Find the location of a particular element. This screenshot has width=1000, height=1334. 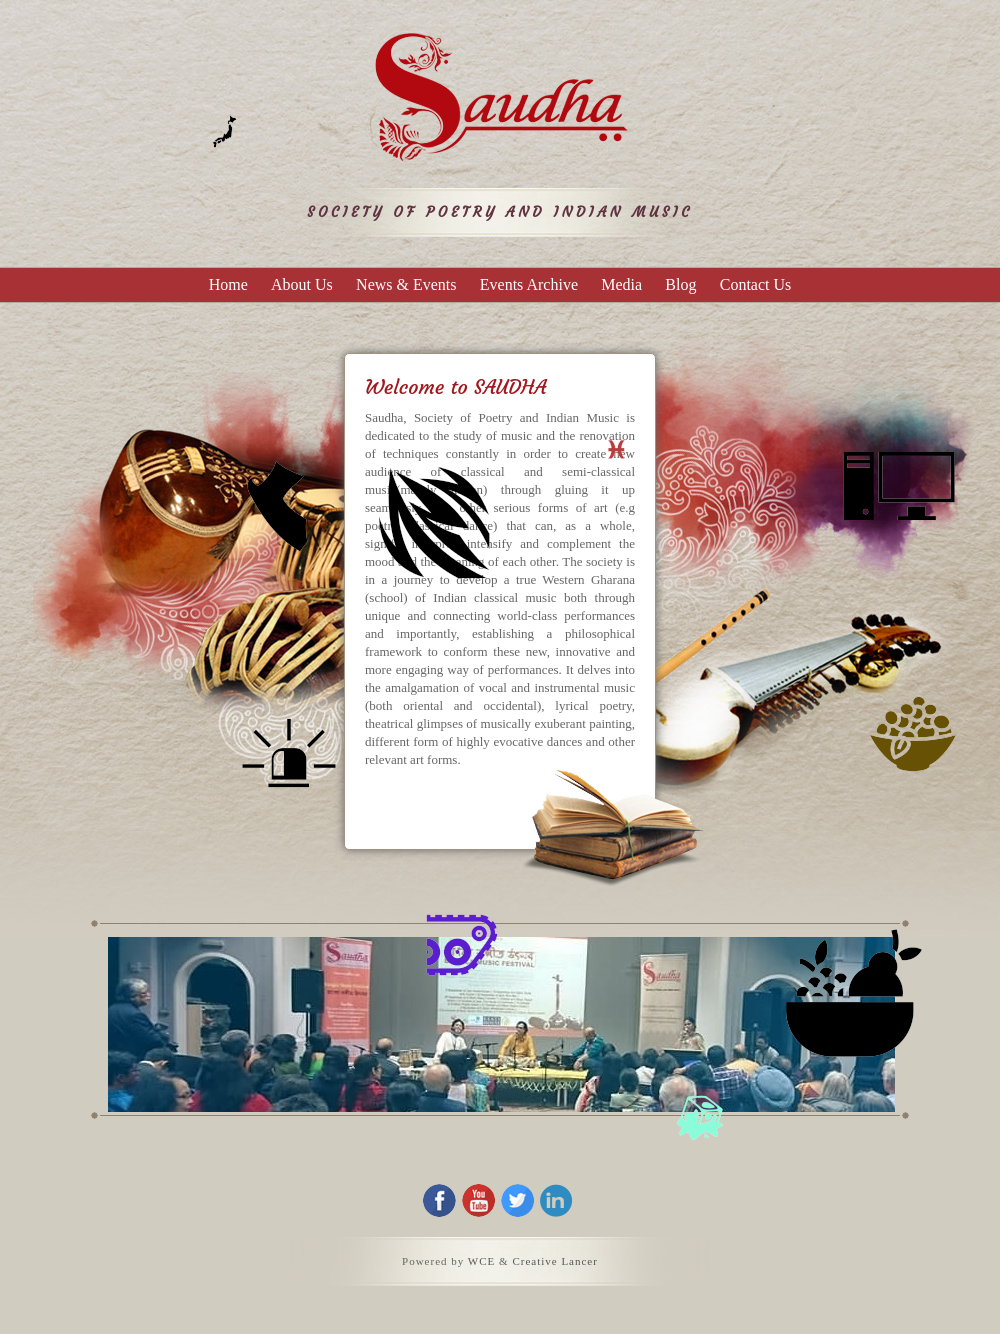

indicates a cooling effect or freeze ability wearing off is located at coordinates (700, 1117).